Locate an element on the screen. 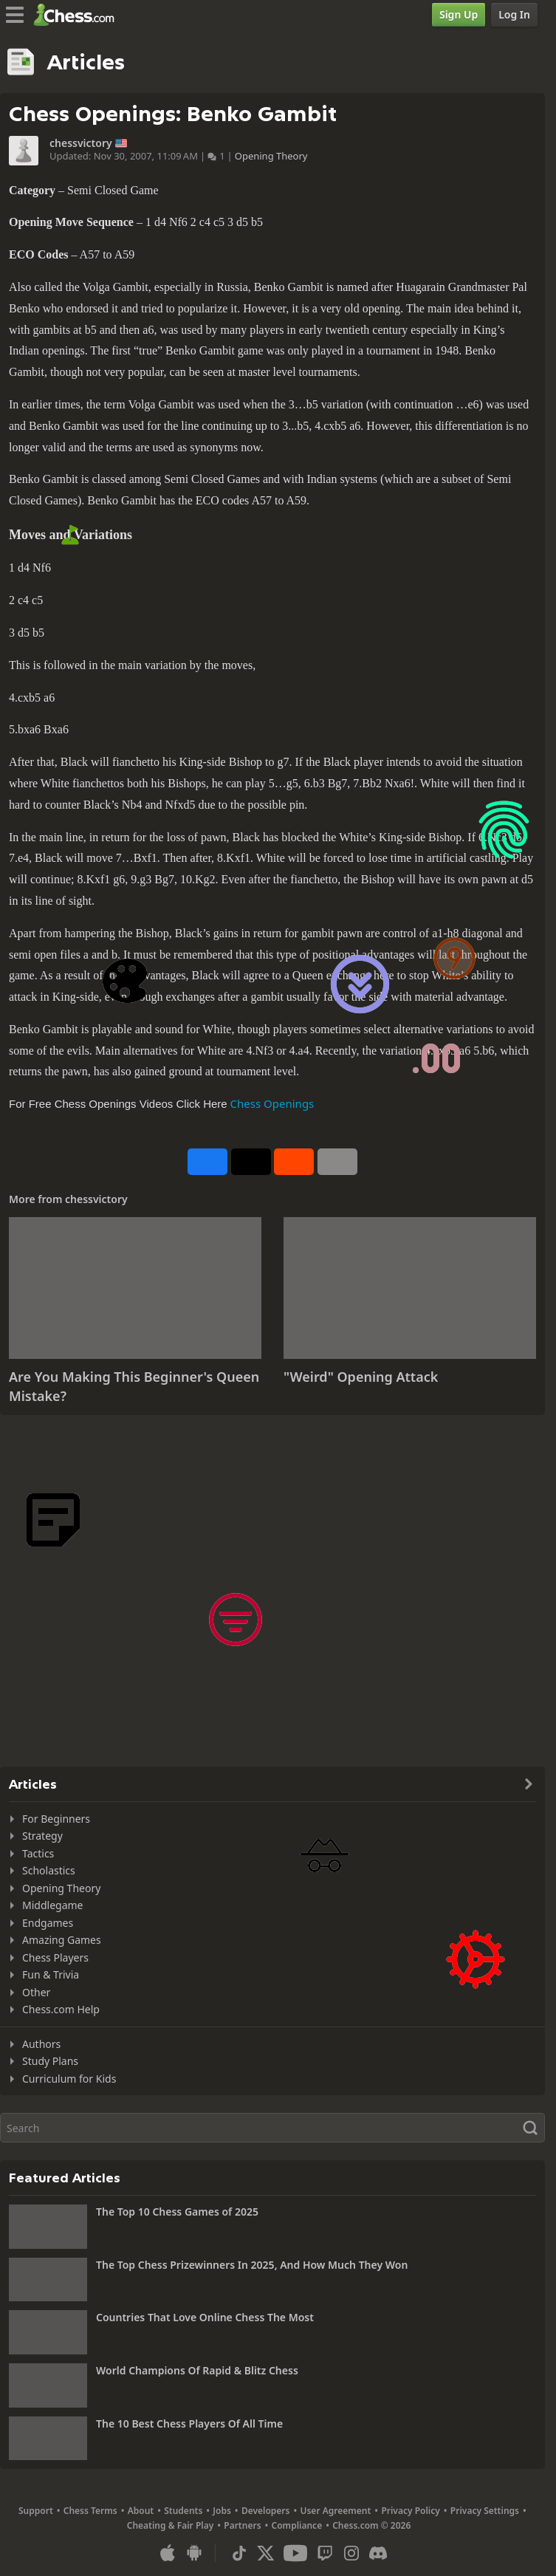 This screenshot has height=2576, width=556. create a new note is located at coordinates (53, 1520).